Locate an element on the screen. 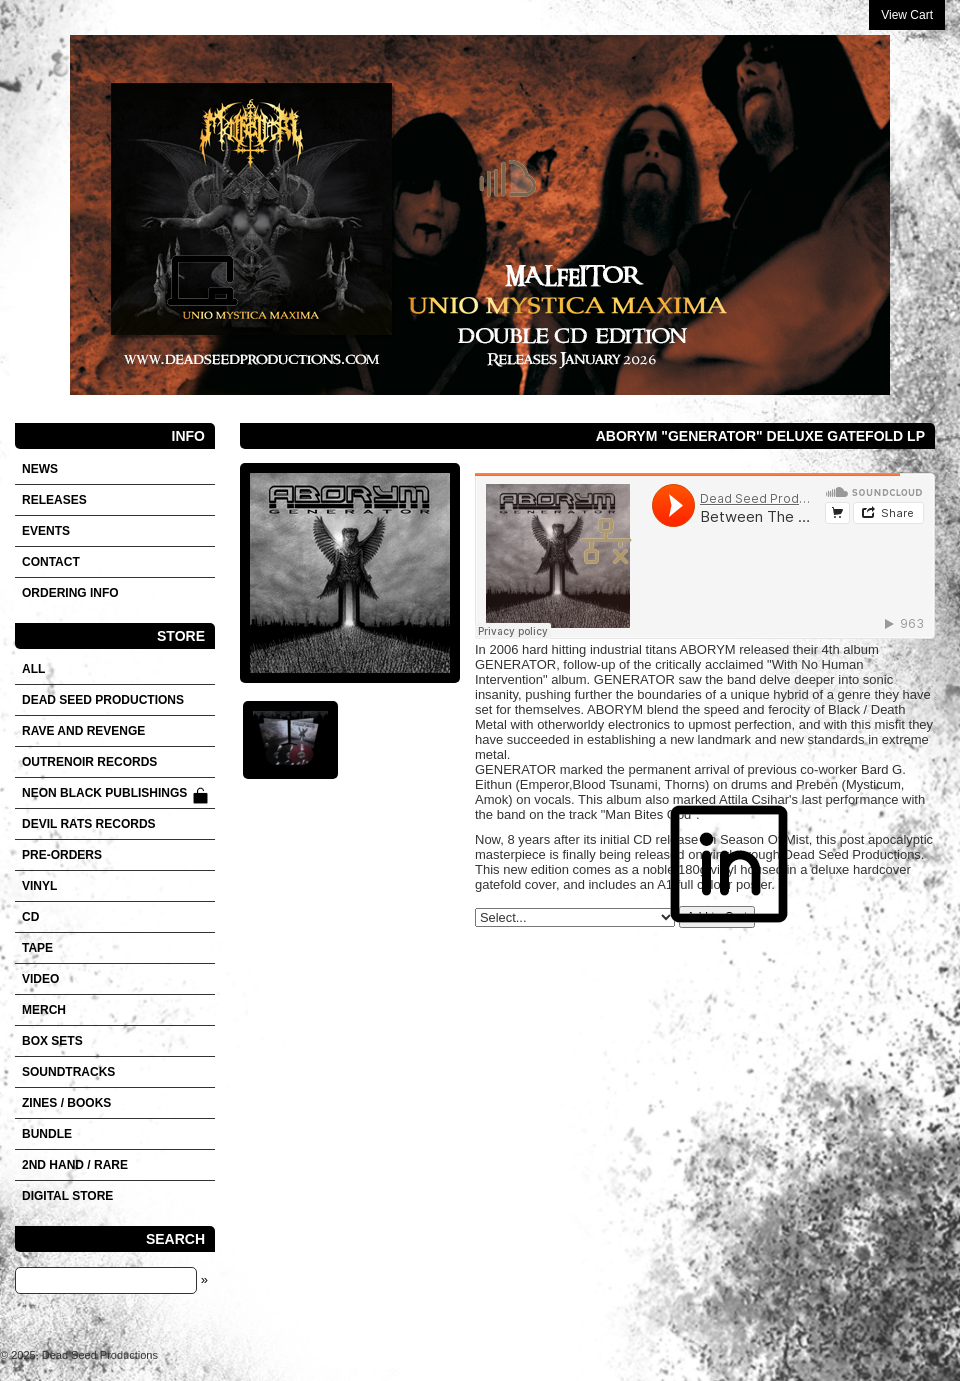 This screenshot has width=960, height=1381. unlocked or unsecured state is located at coordinates (200, 796).